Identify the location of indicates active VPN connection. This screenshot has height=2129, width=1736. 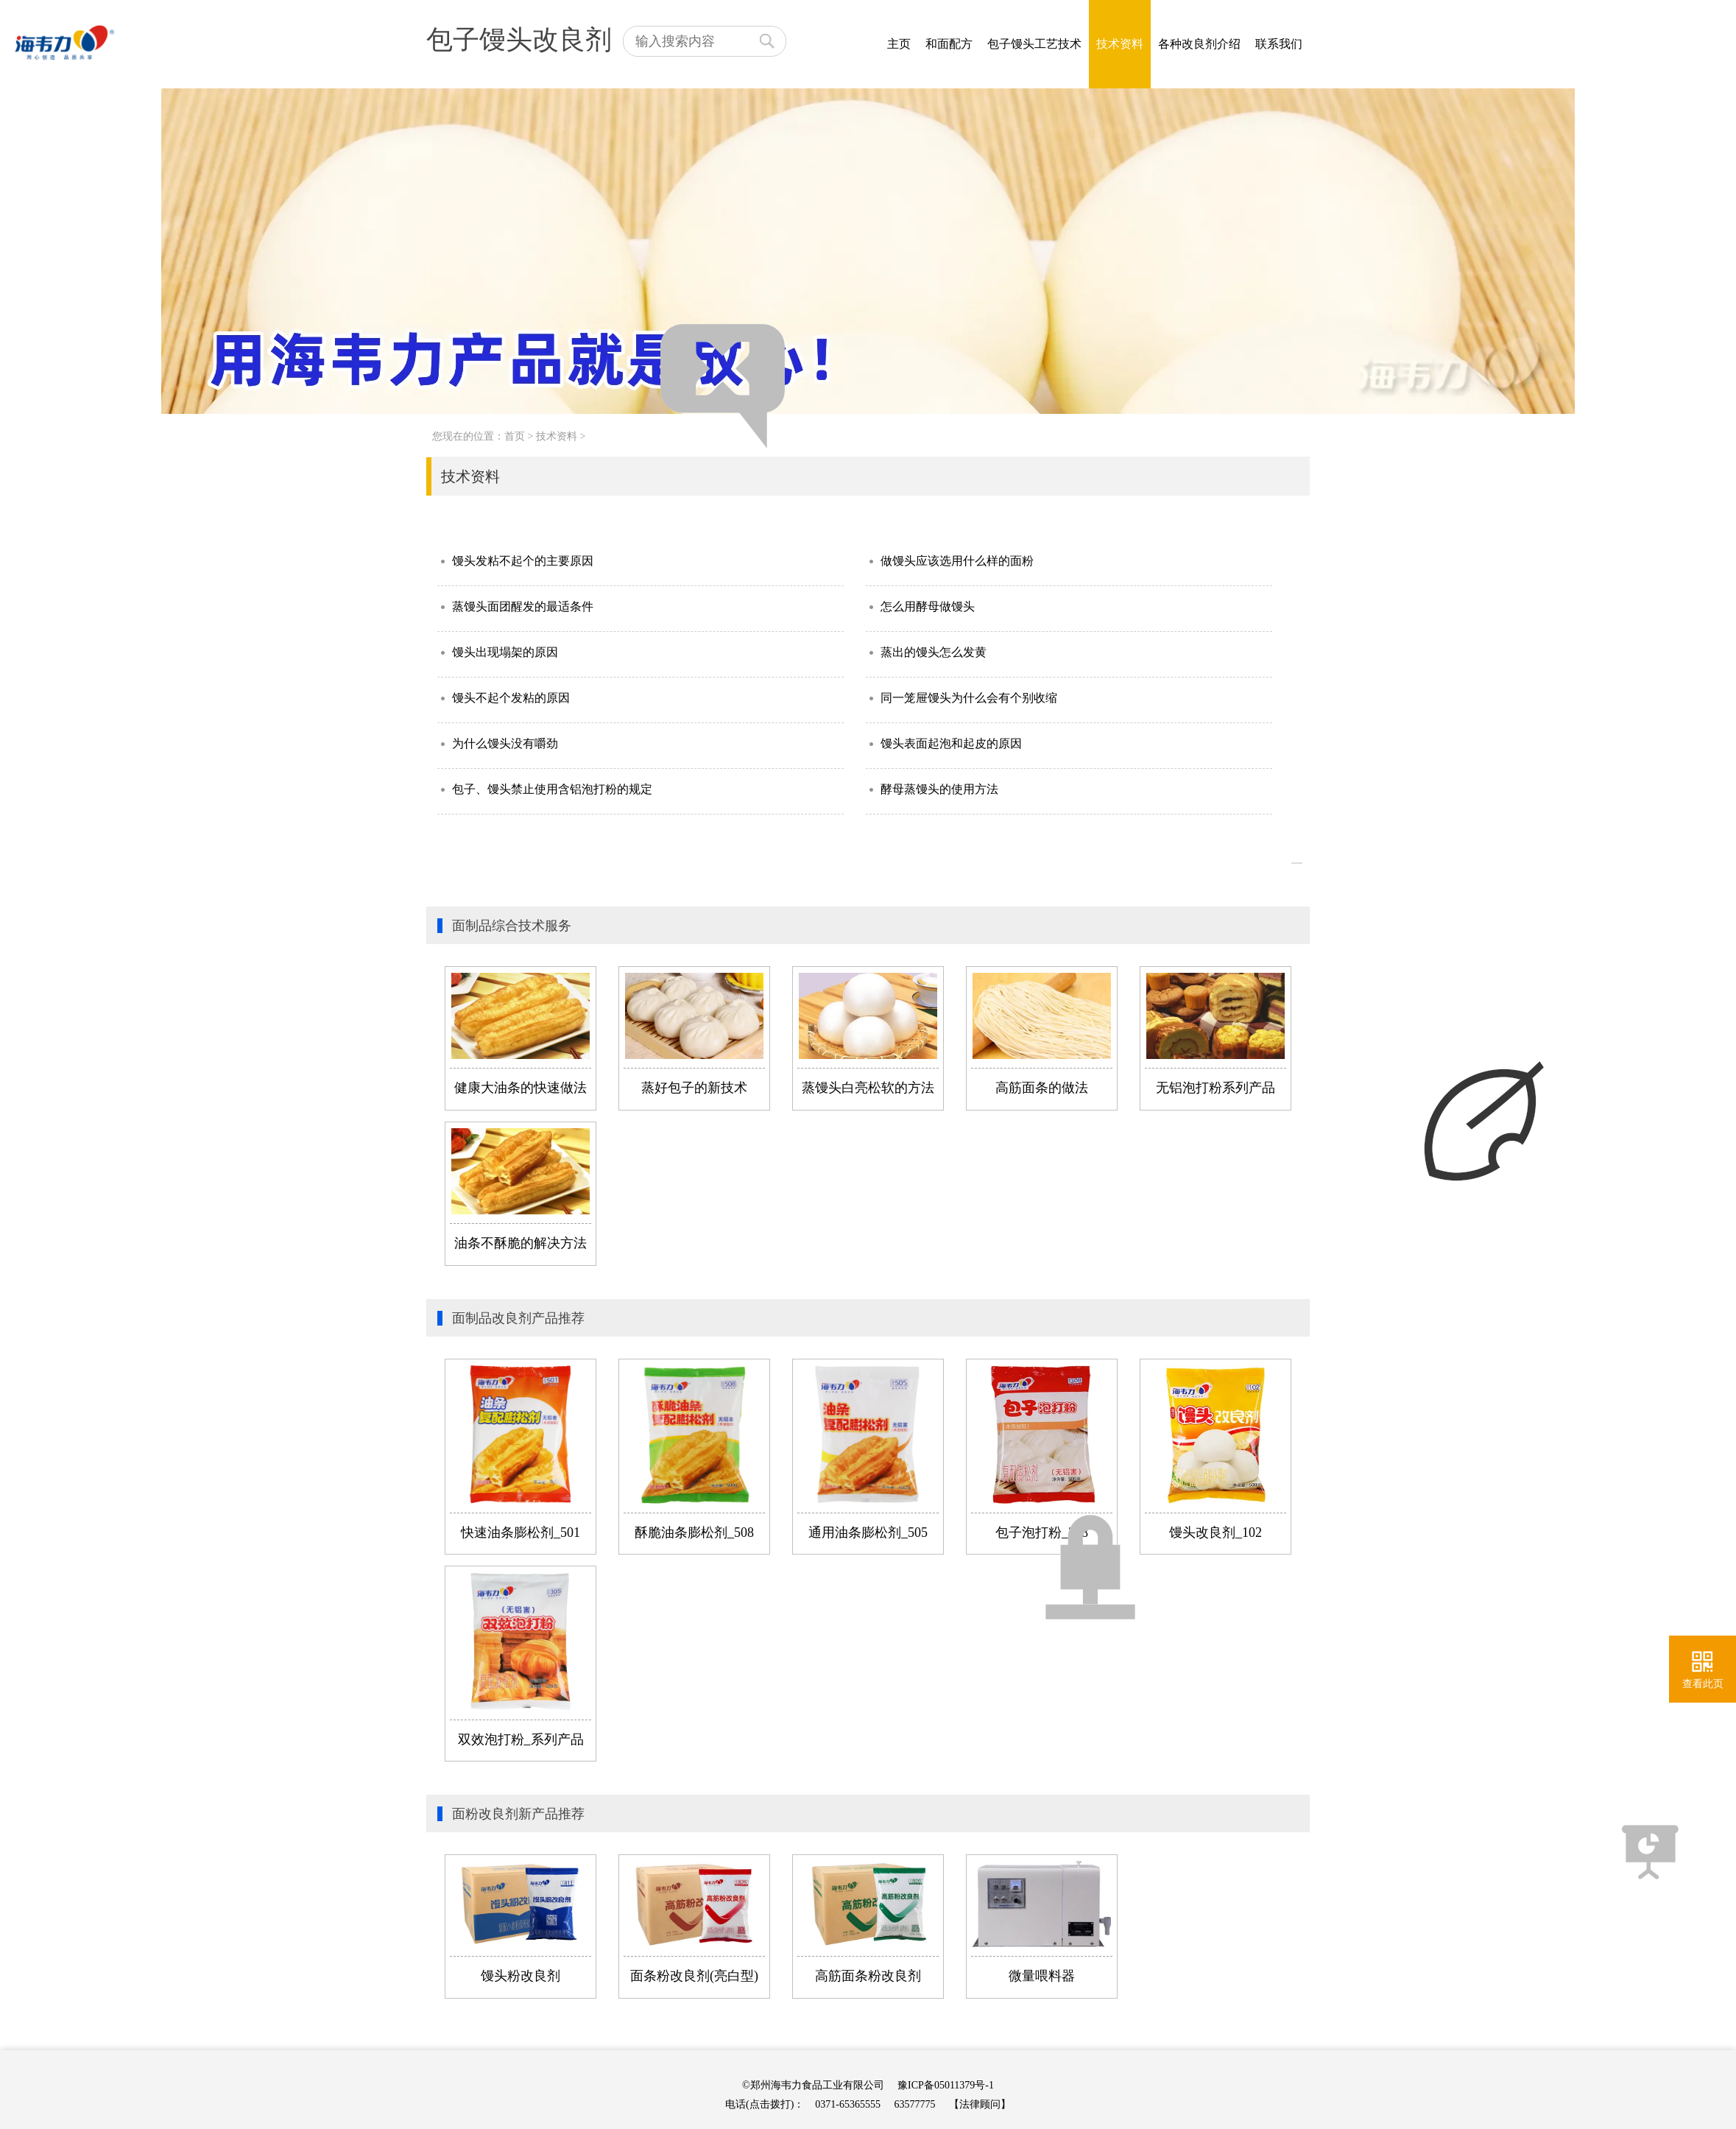
(1090, 1567).